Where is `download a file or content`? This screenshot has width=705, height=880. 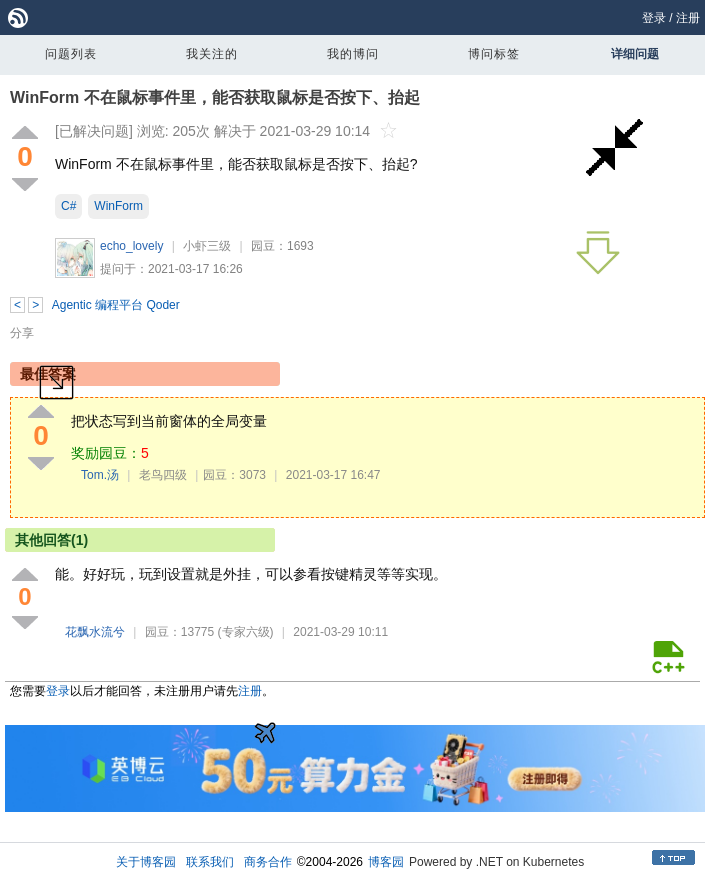 download a file or content is located at coordinates (598, 251).